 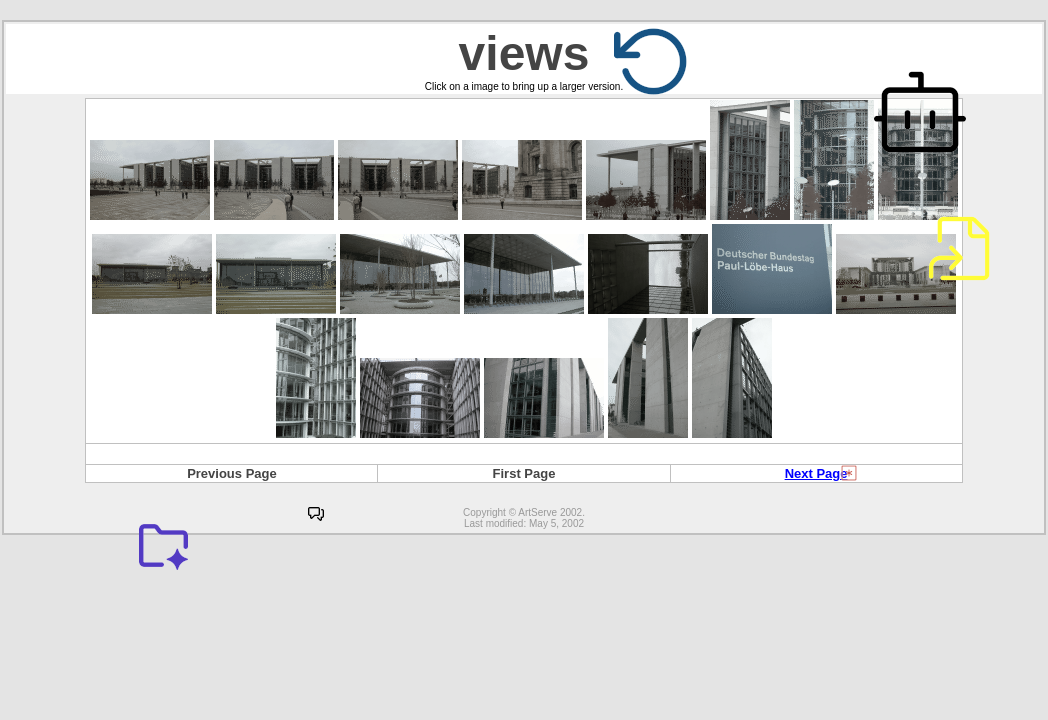 What do you see at coordinates (849, 473) in the screenshot?
I see `generate a new access key or password` at bounding box center [849, 473].